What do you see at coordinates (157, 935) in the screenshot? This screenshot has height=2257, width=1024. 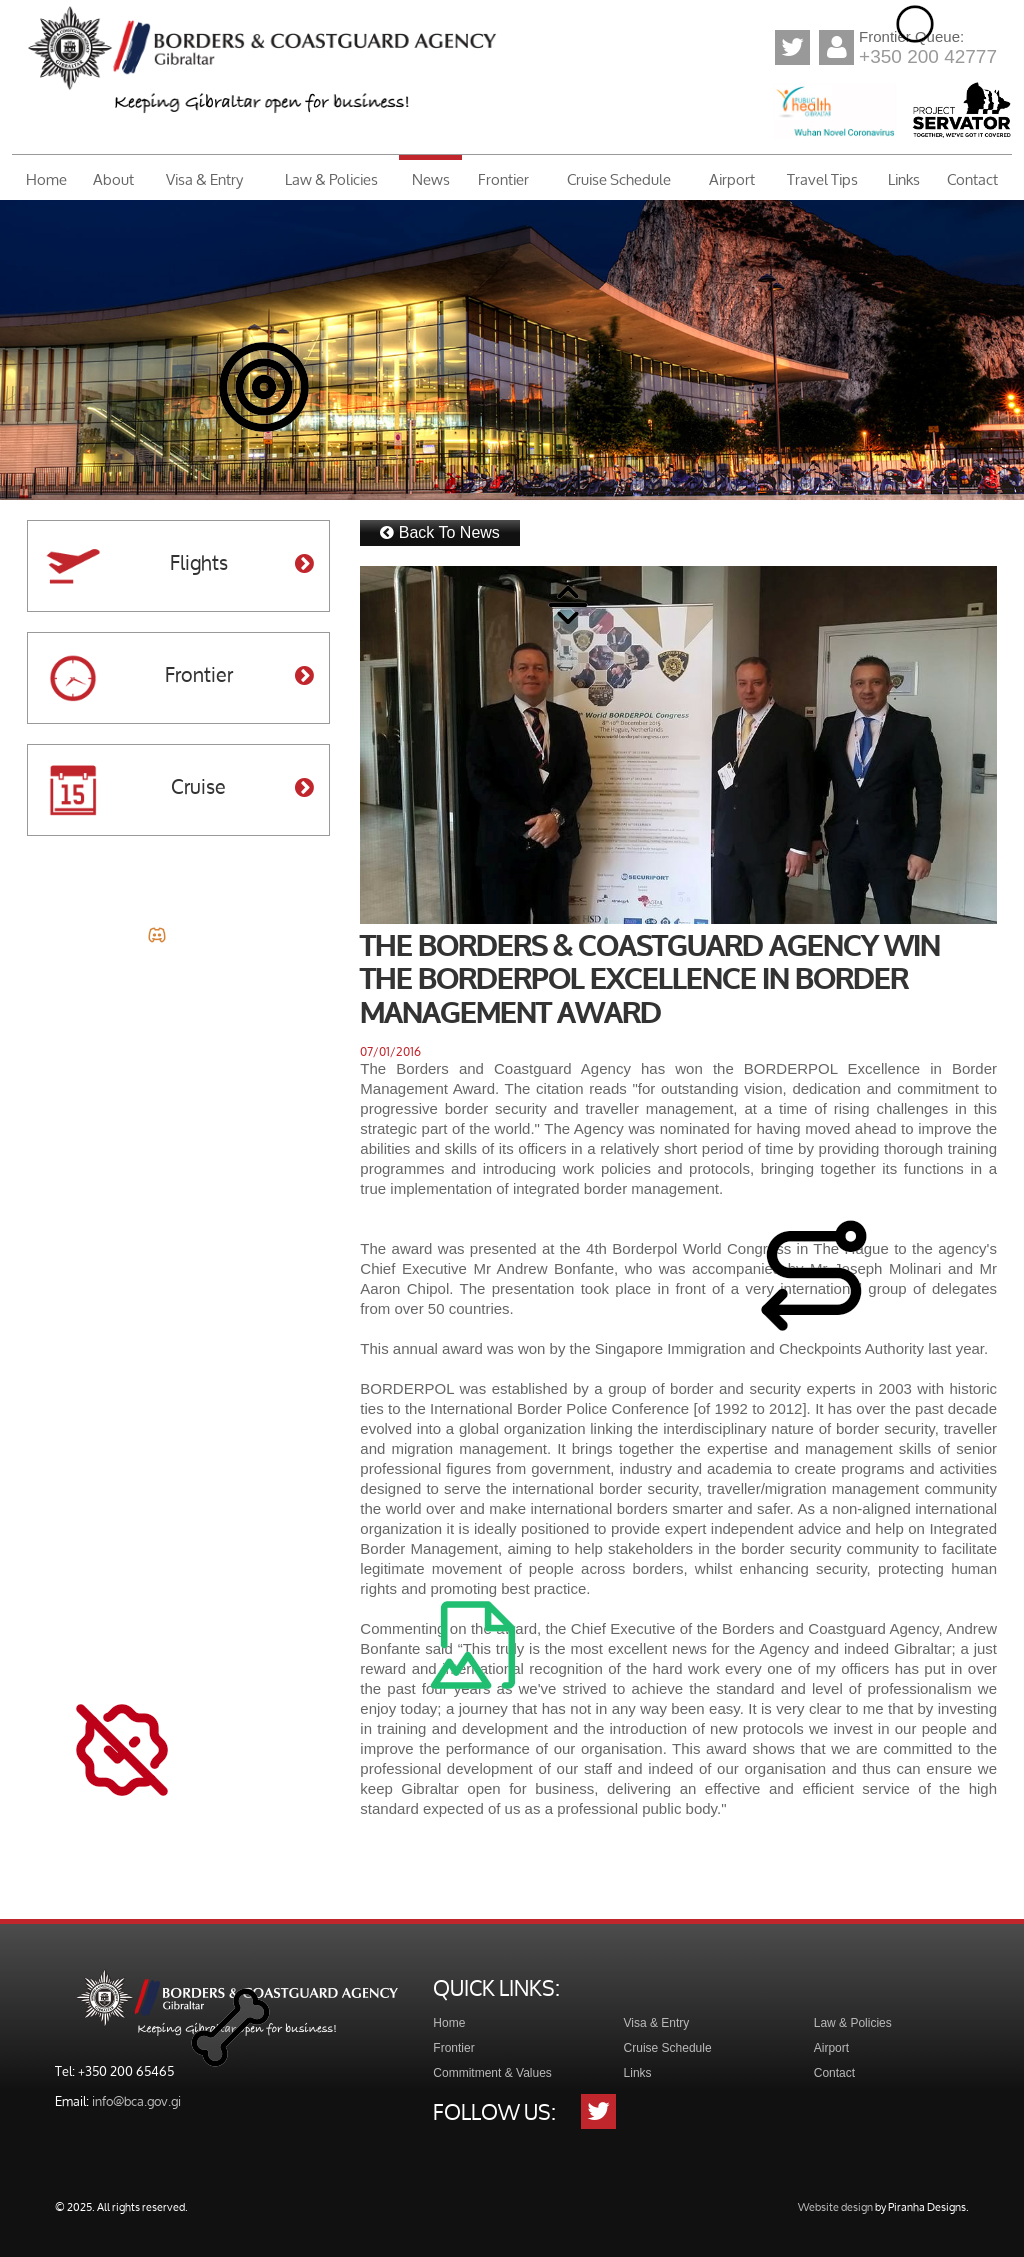 I see `open Discord` at bounding box center [157, 935].